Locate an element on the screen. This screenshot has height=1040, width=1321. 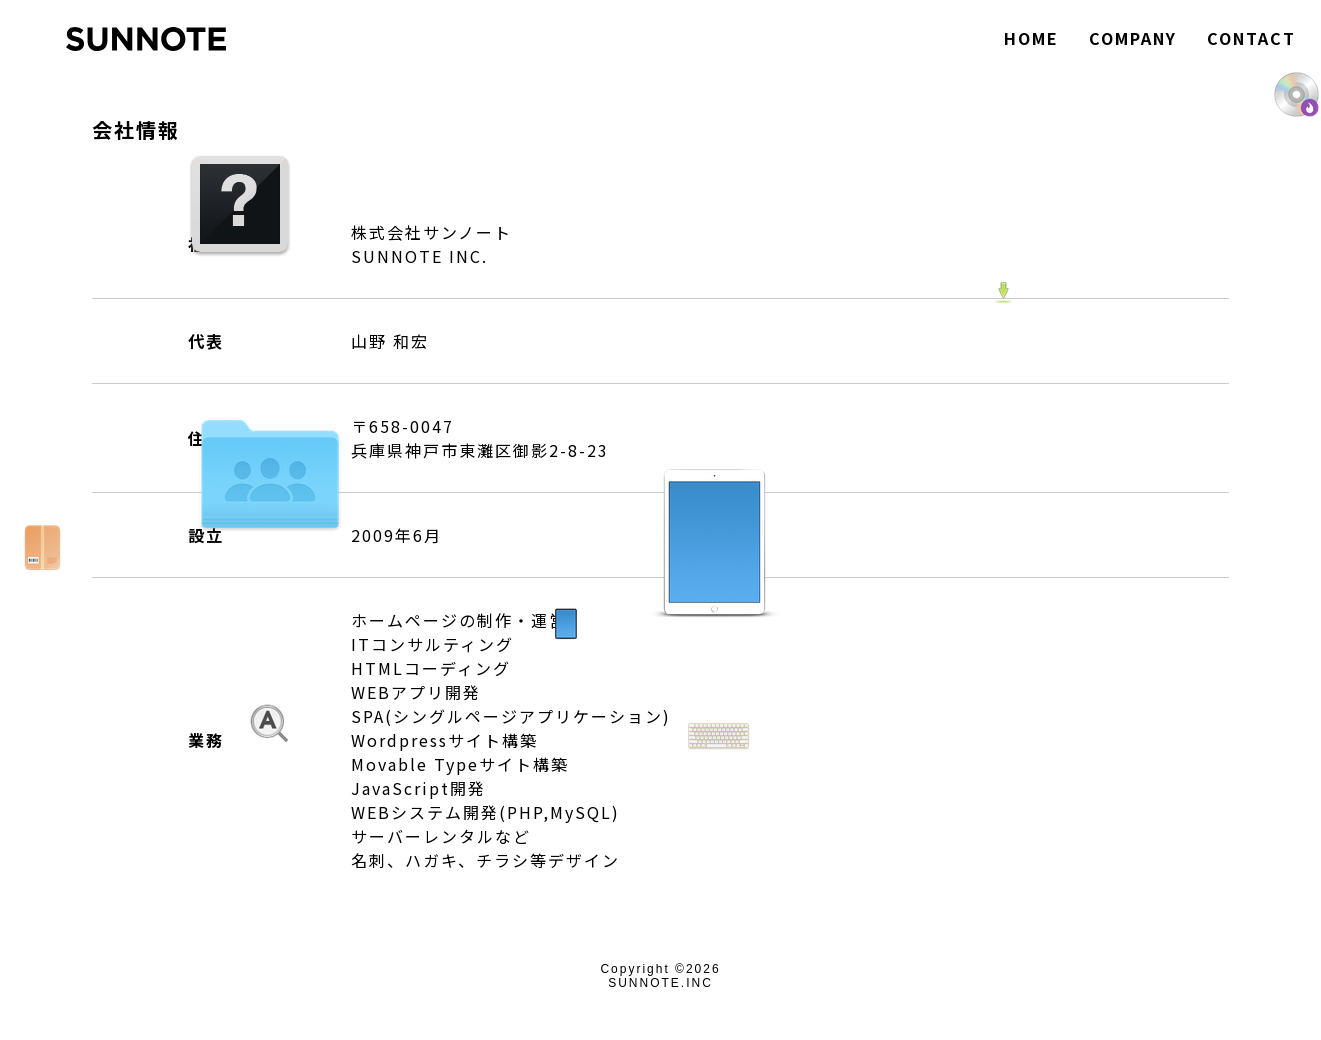
access shared group folder is located at coordinates (270, 474).